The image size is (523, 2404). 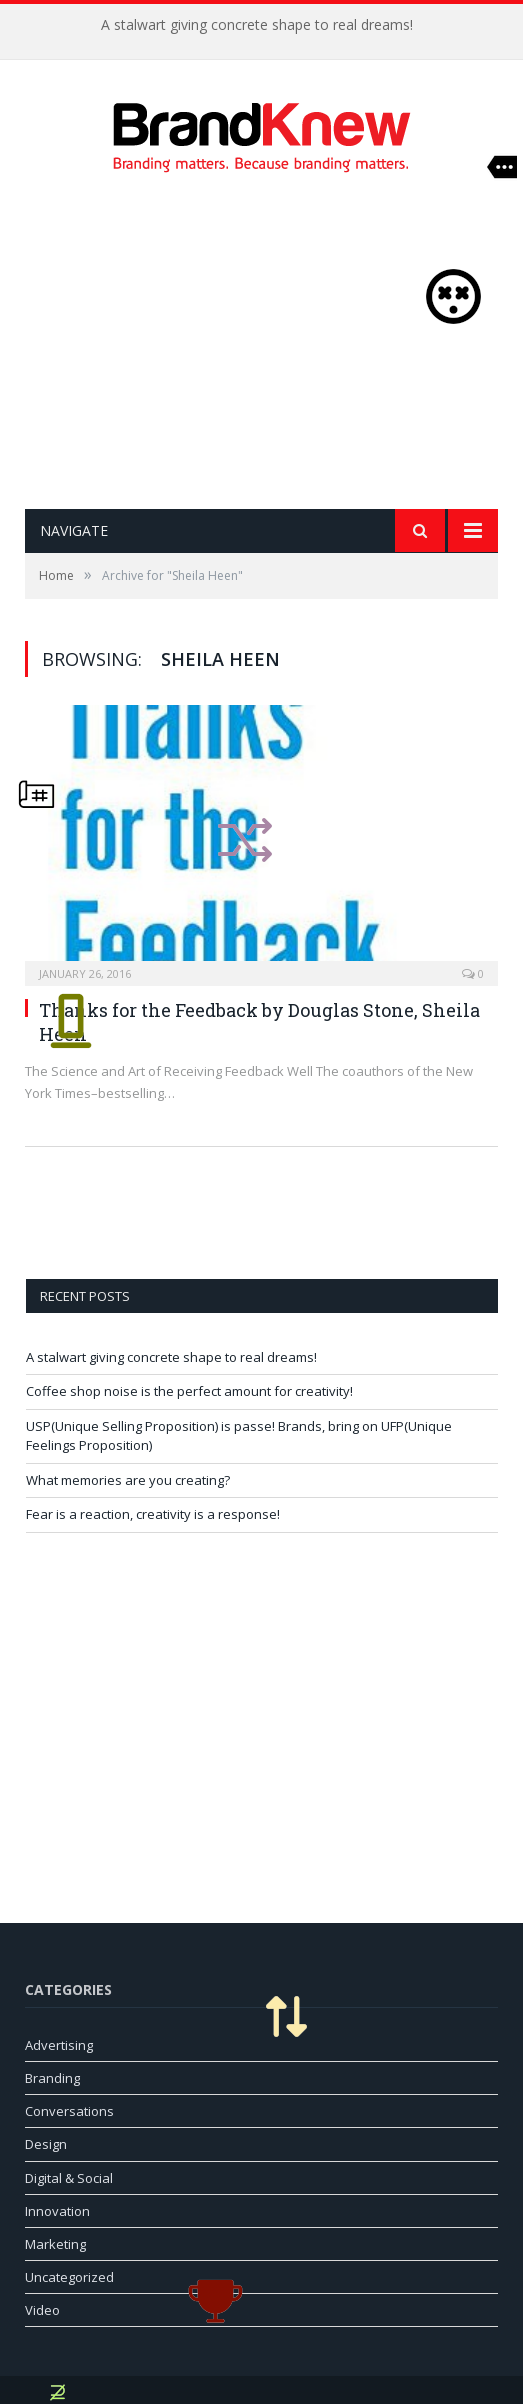 I want to click on view more options or actions, so click(x=502, y=167).